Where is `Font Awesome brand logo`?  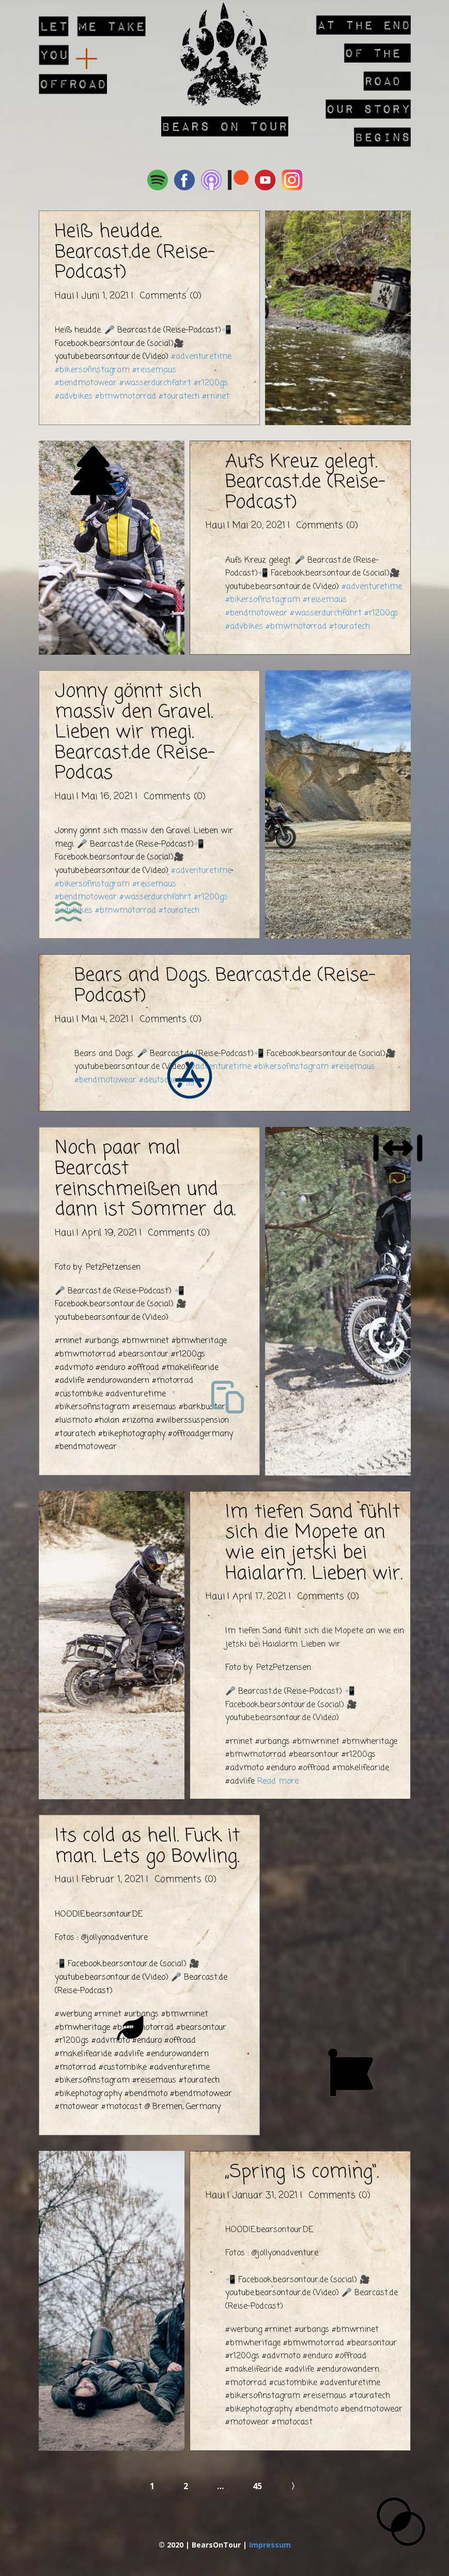
Font Awesome brand logo is located at coordinates (351, 2072).